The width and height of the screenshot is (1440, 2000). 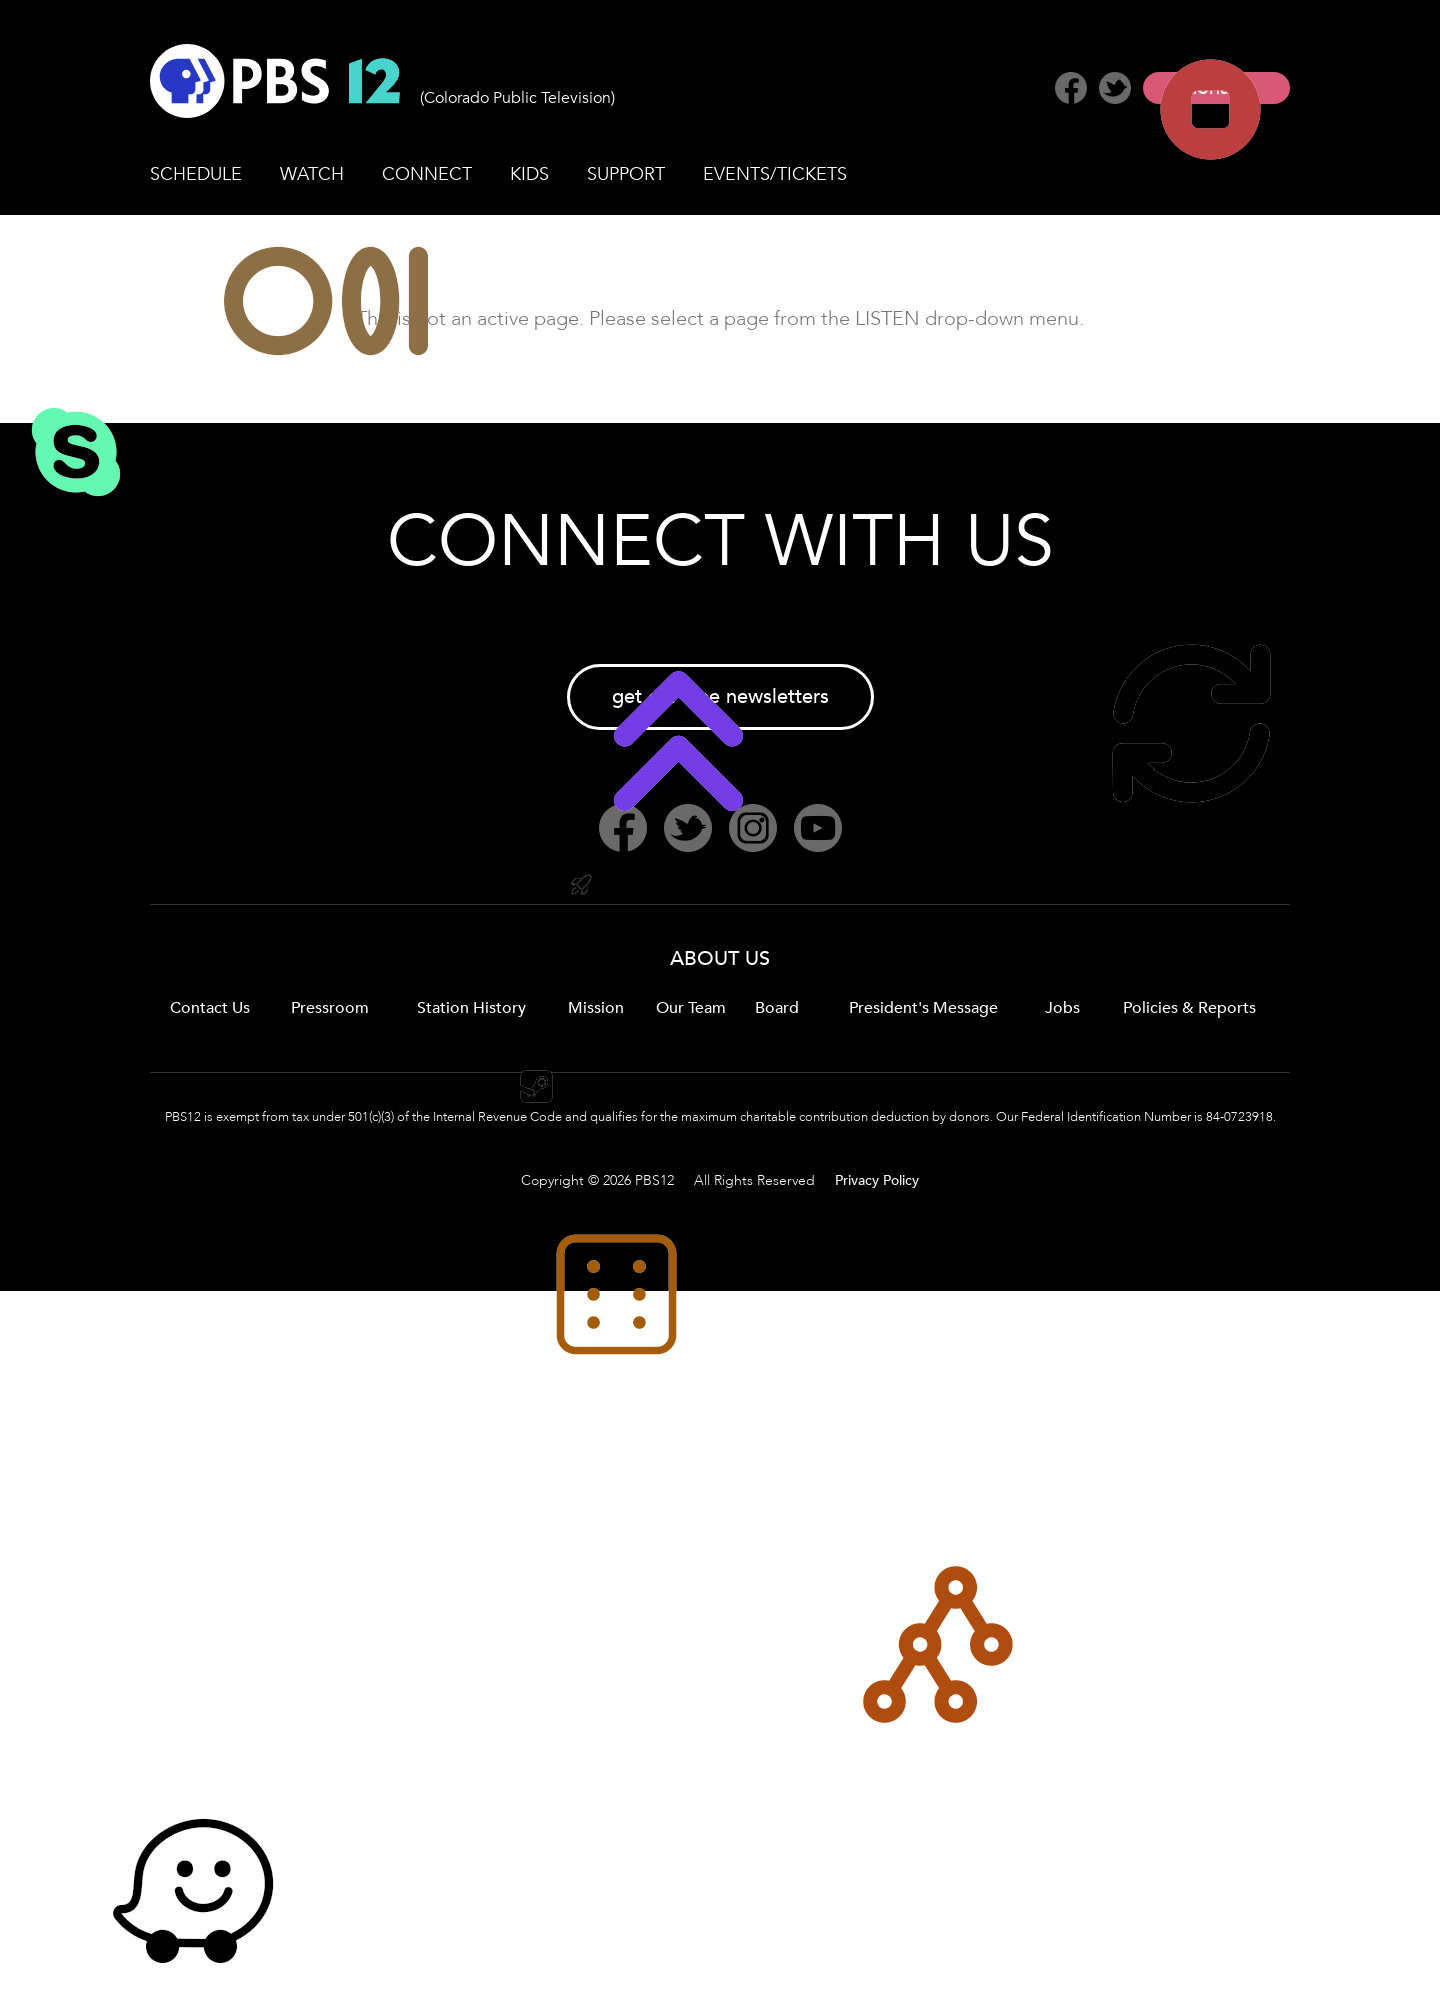 I want to click on scroll to top of page, so click(x=678, y=746).